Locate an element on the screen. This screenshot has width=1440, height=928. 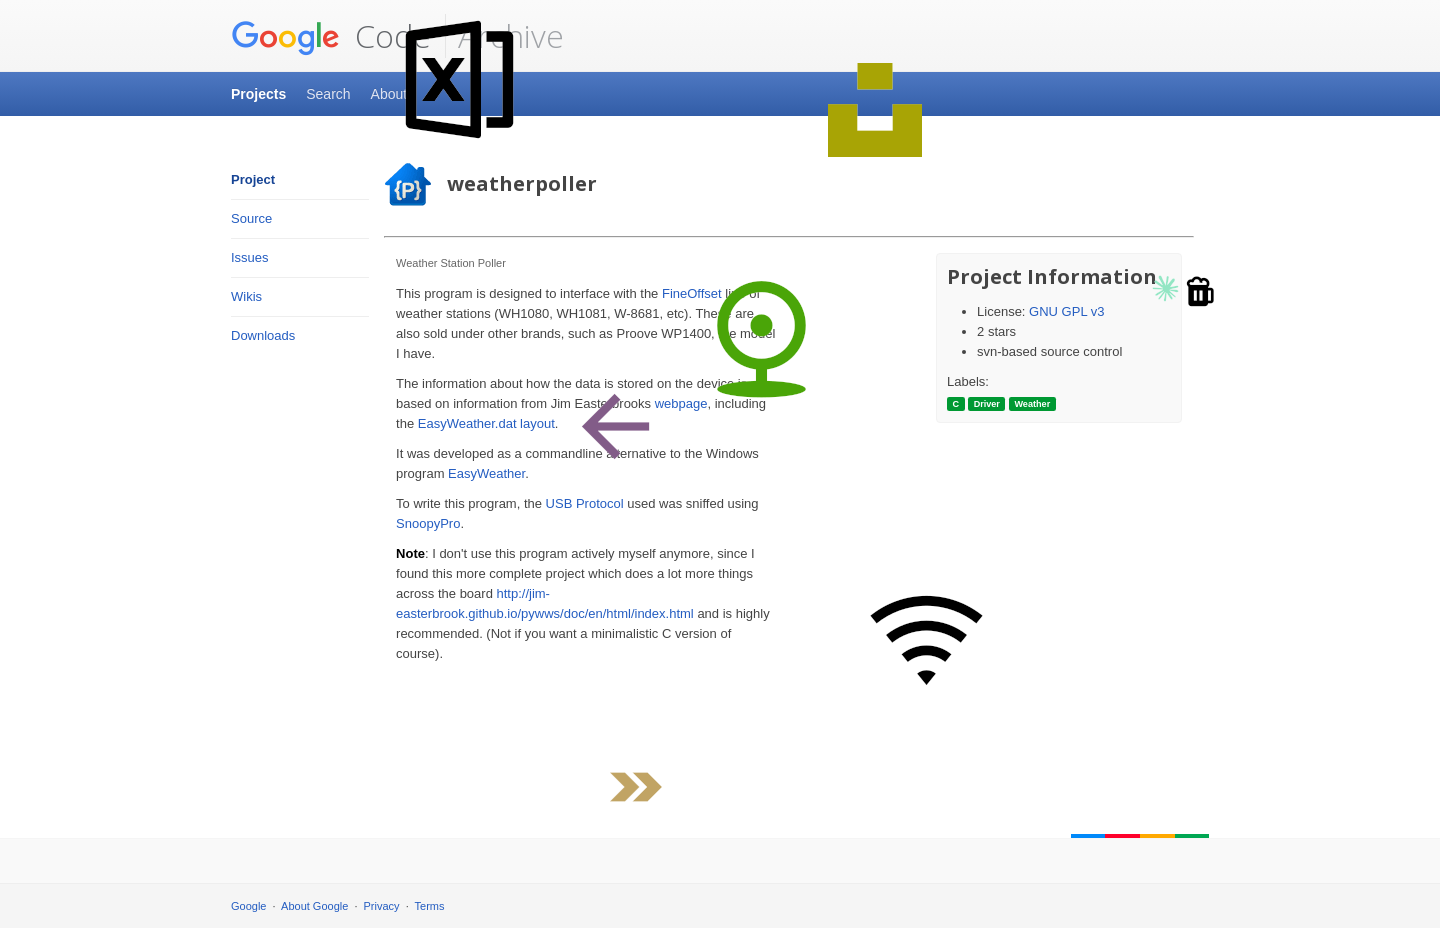
inertia.js framework logo is located at coordinates (636, 787).